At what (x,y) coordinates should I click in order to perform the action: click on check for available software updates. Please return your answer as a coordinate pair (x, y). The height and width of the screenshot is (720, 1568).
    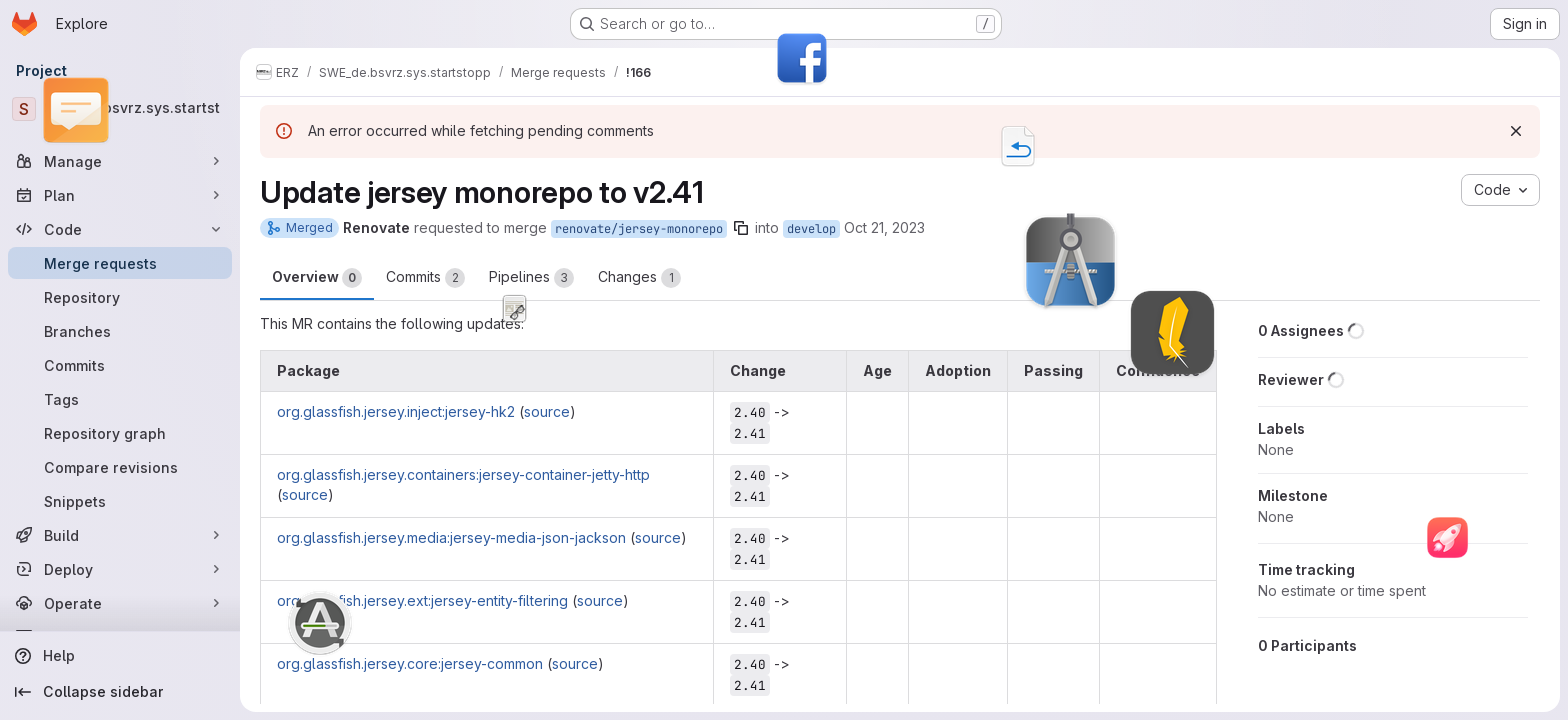
    Looking at the image, I should click on (320, 623).